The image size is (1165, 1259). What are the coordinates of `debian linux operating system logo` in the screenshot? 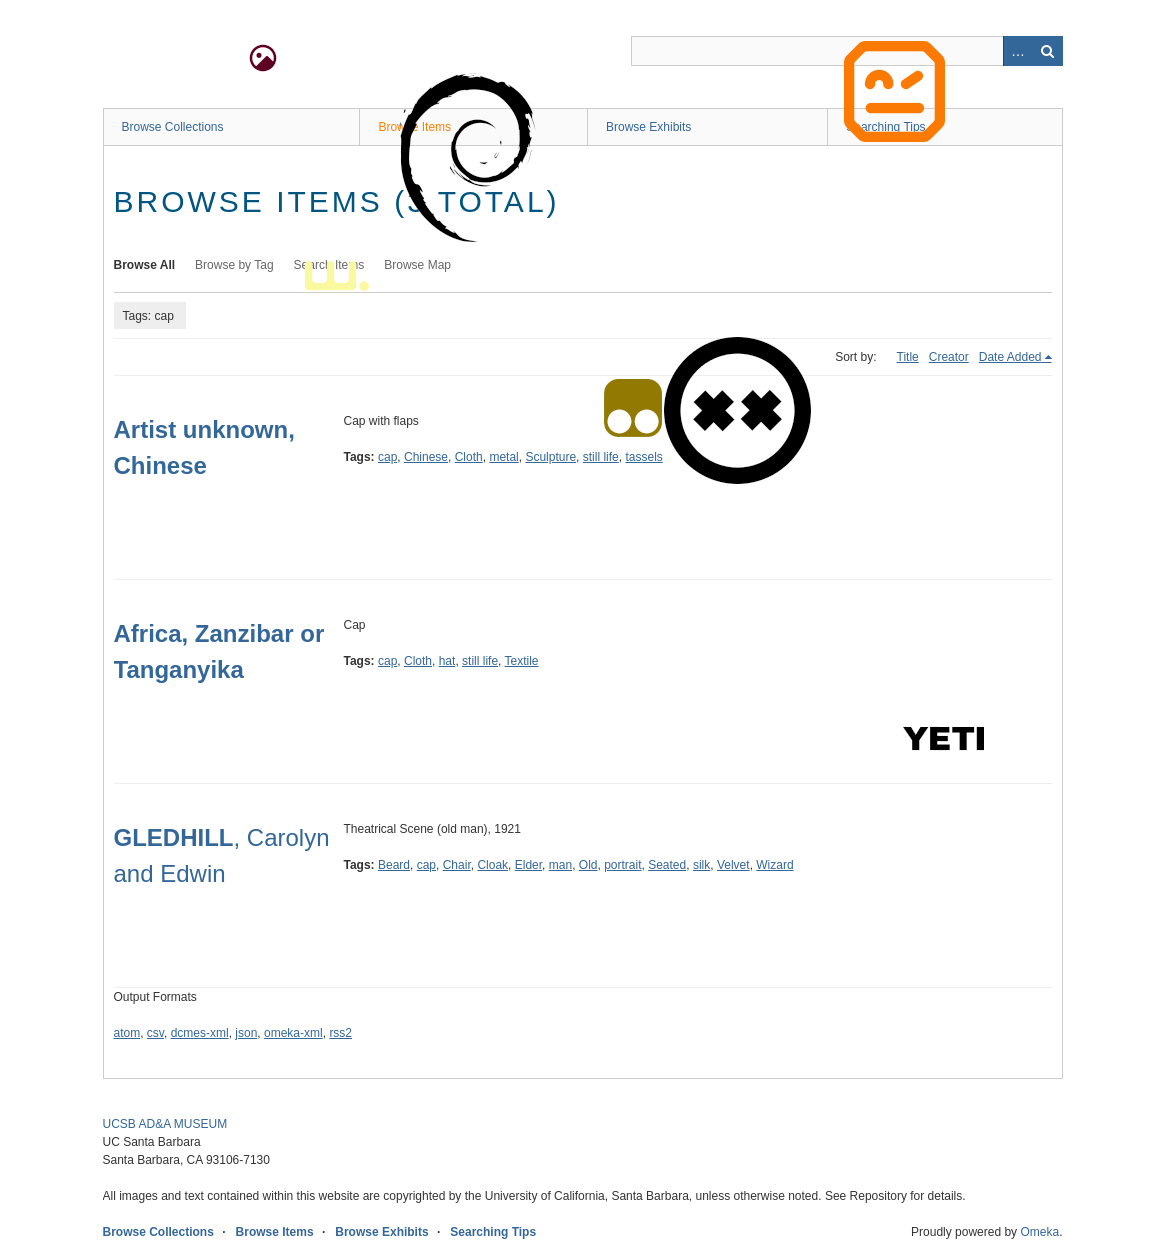 It's located at (467, 157).